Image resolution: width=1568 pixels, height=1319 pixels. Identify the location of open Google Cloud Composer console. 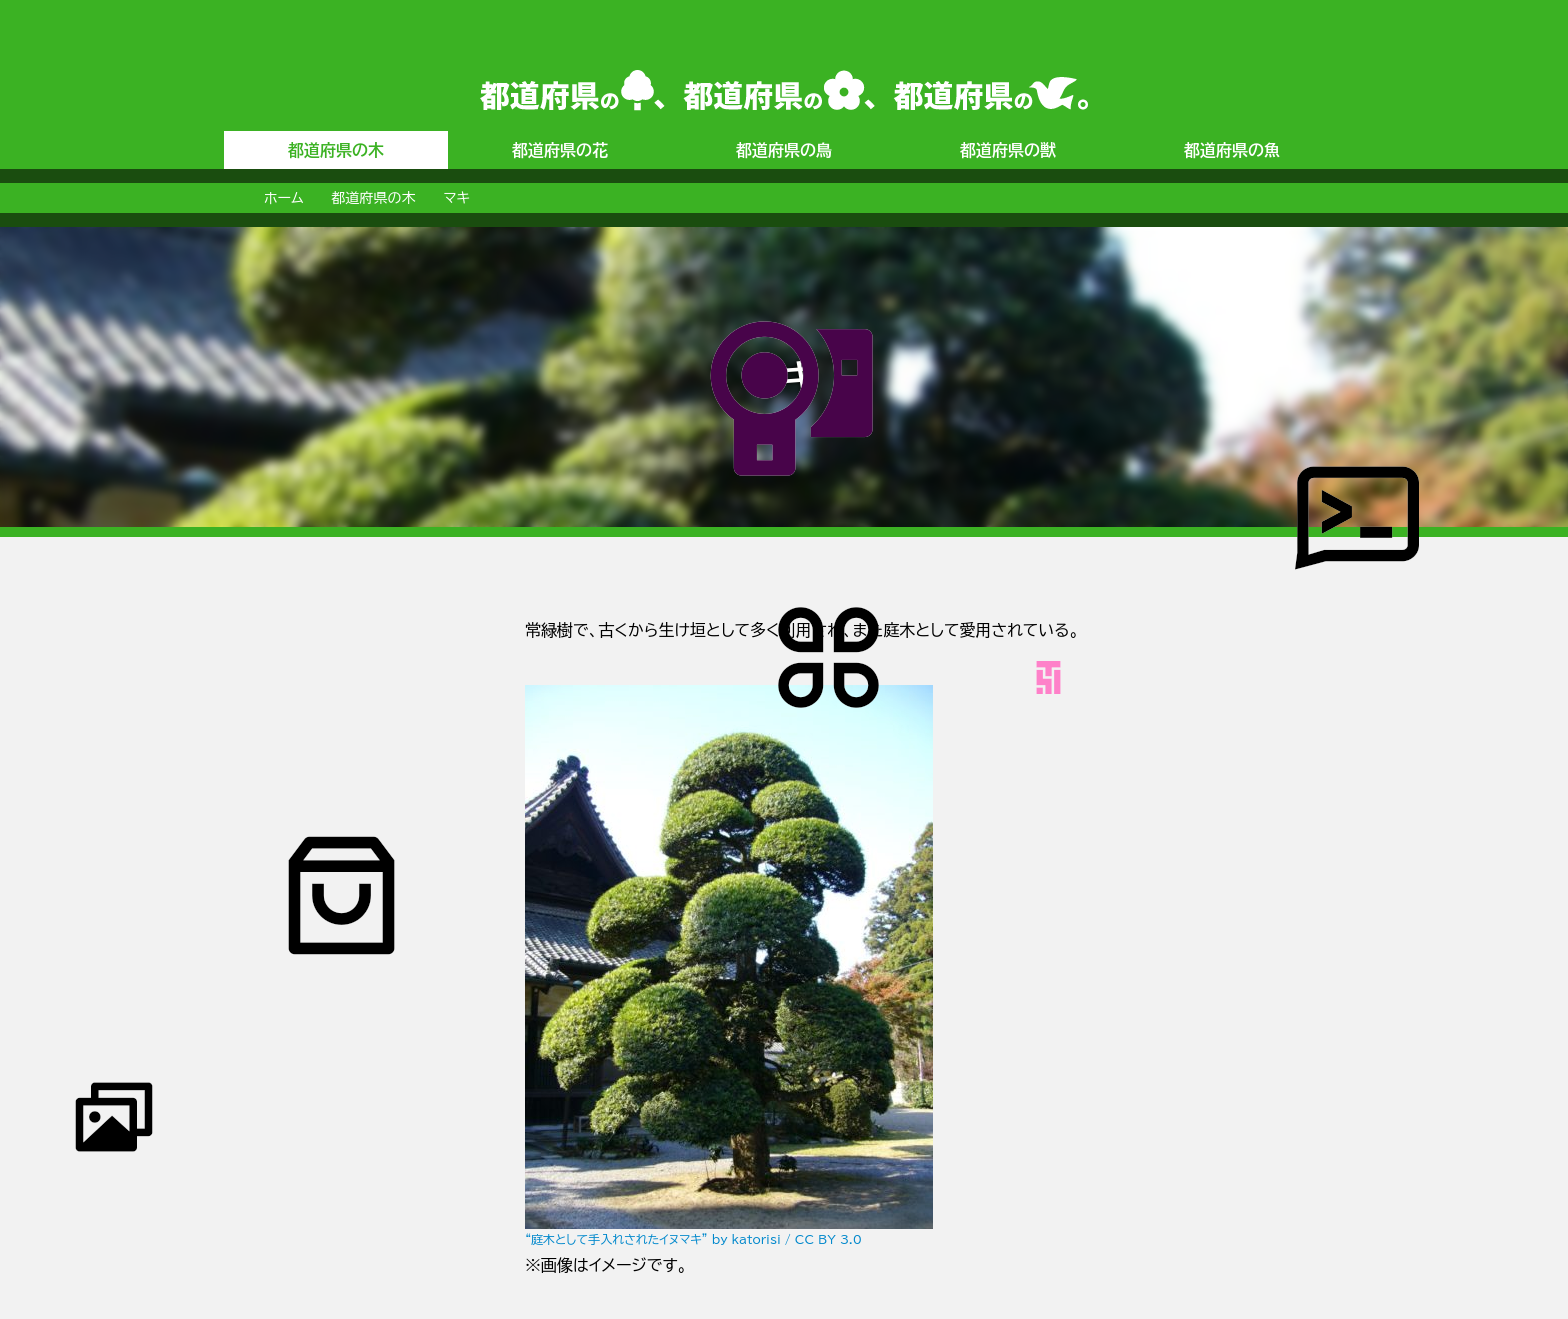
(1048, 677).